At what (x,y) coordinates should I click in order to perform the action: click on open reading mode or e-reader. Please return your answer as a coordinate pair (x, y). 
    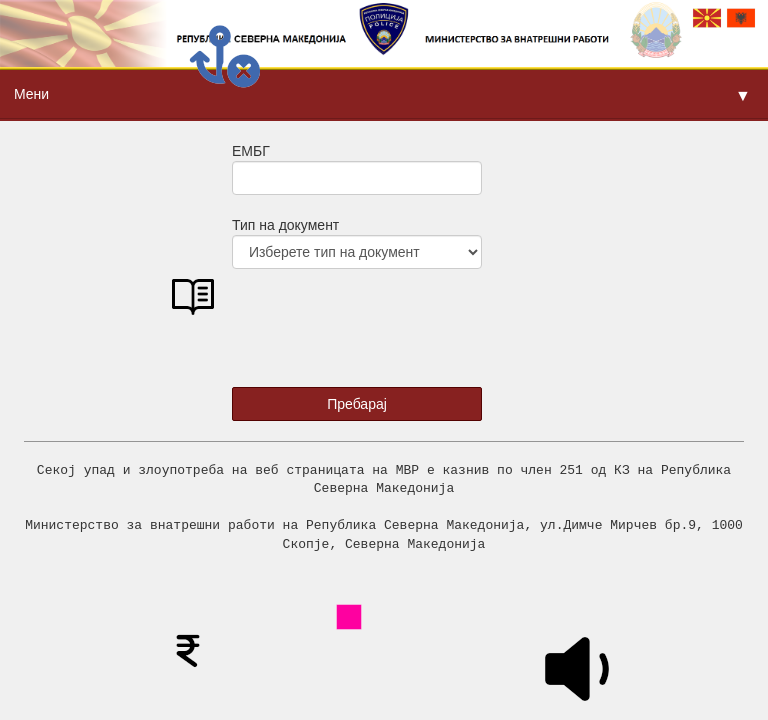
    Looking at the image, I should click on (193, 294).